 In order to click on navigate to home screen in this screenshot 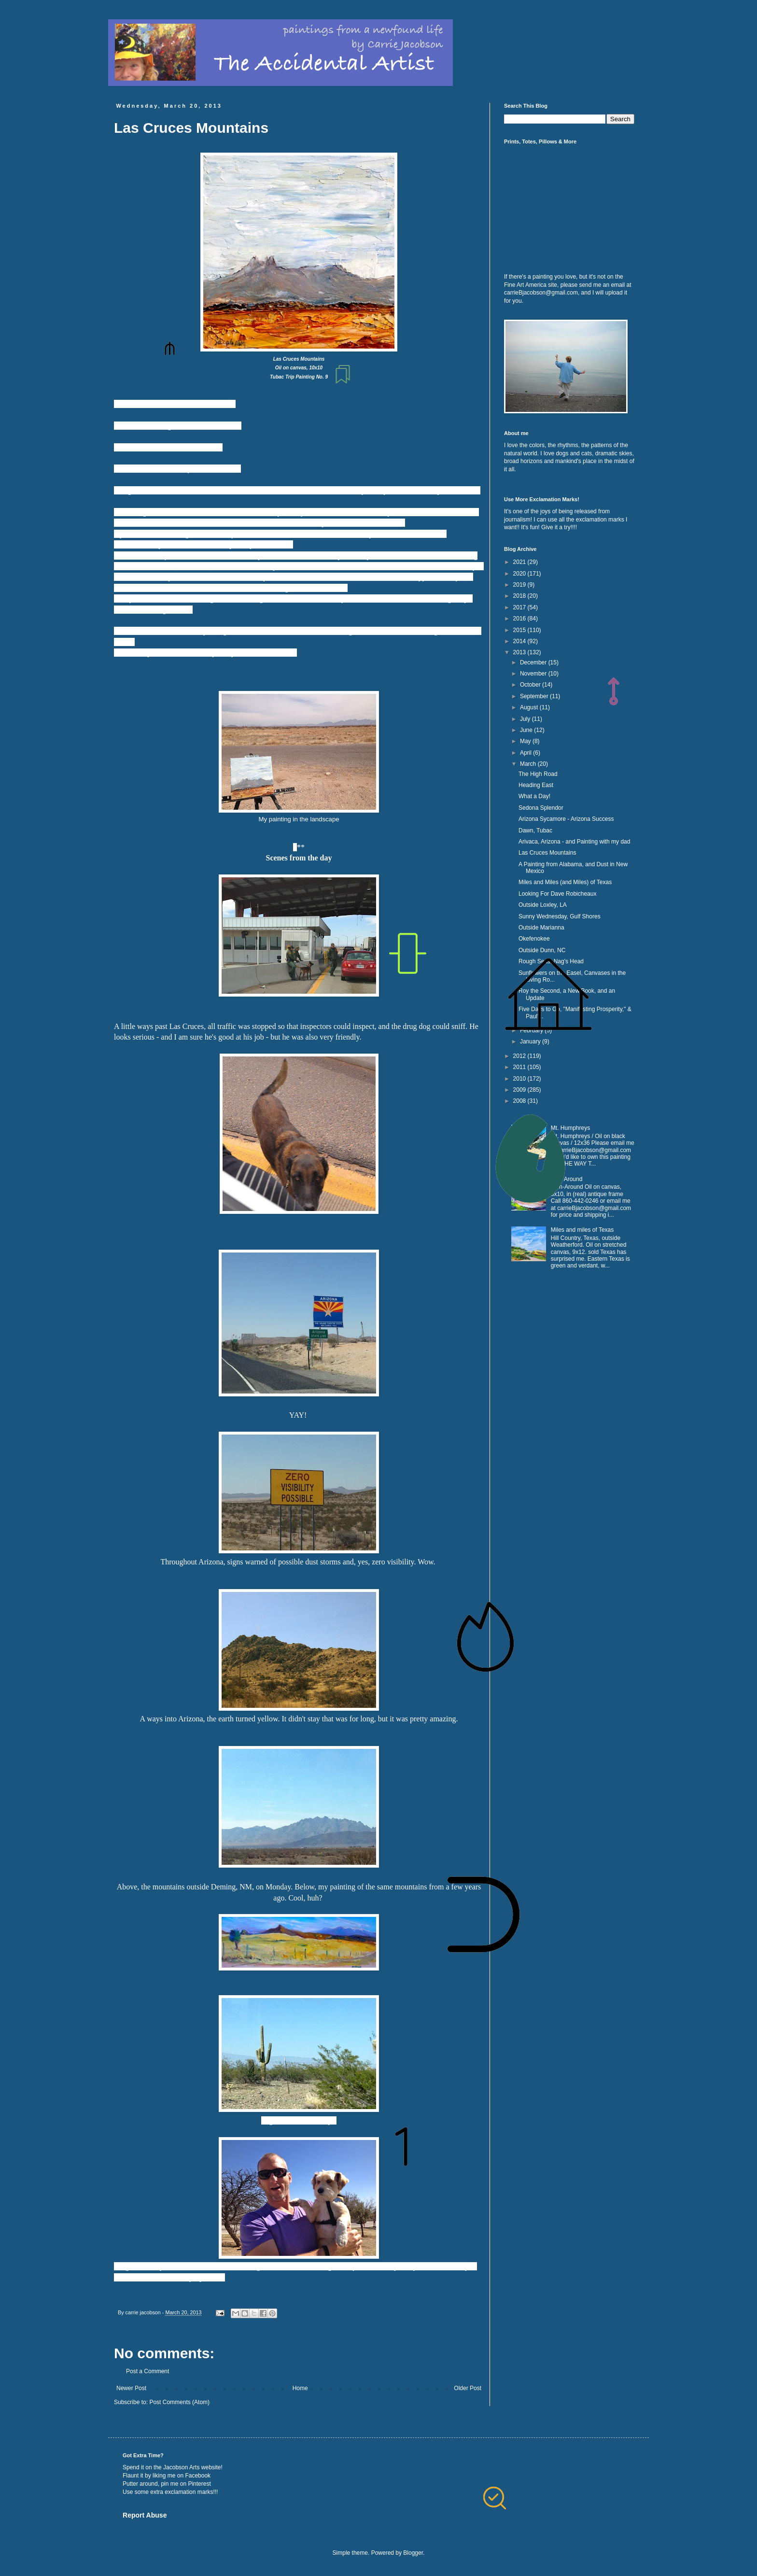, I will do `click(548, 996)`.